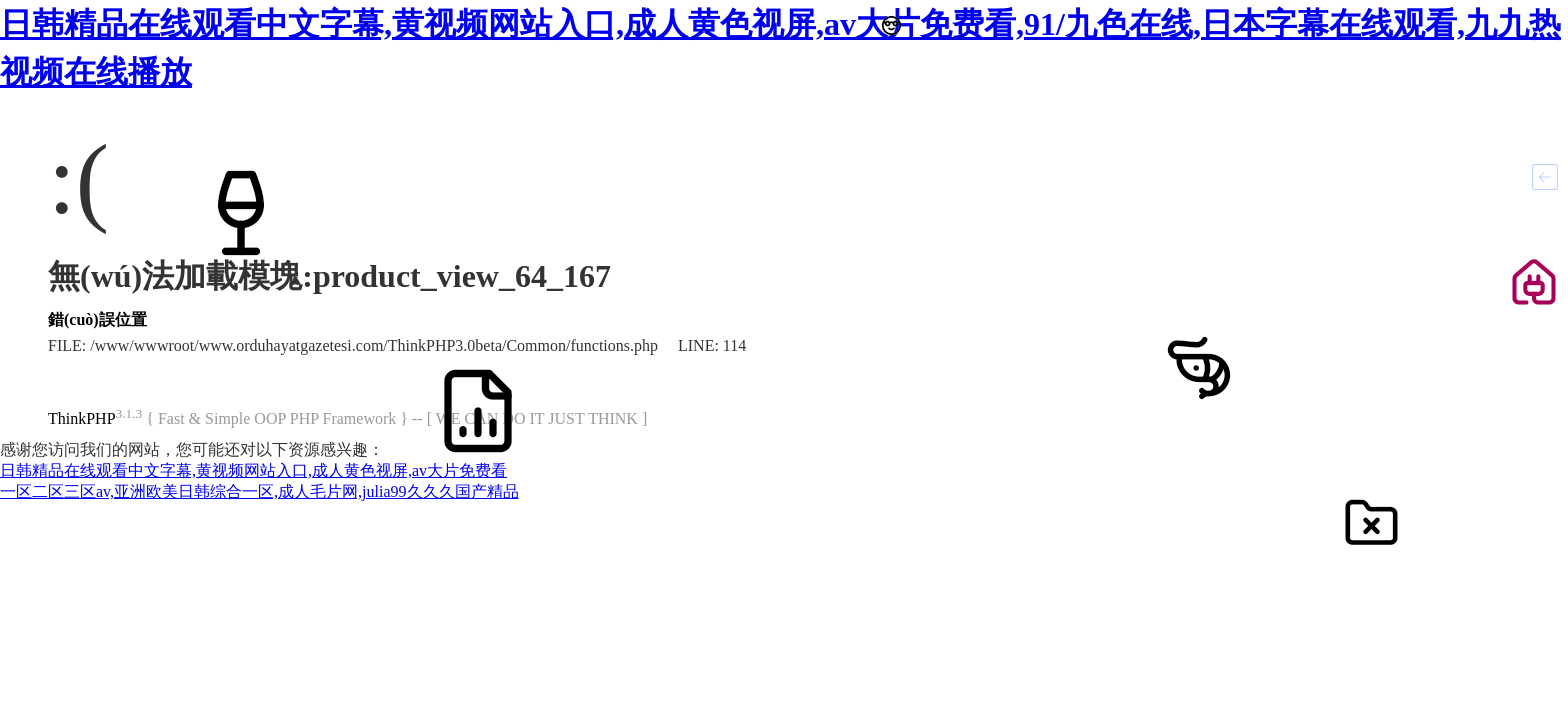 The height and width of the screenshot is (720, 1568). What do you see at coordinates (241, 213) in the screenshot?
I see `browse wine selection or menu` at bounding box center [241, 213].